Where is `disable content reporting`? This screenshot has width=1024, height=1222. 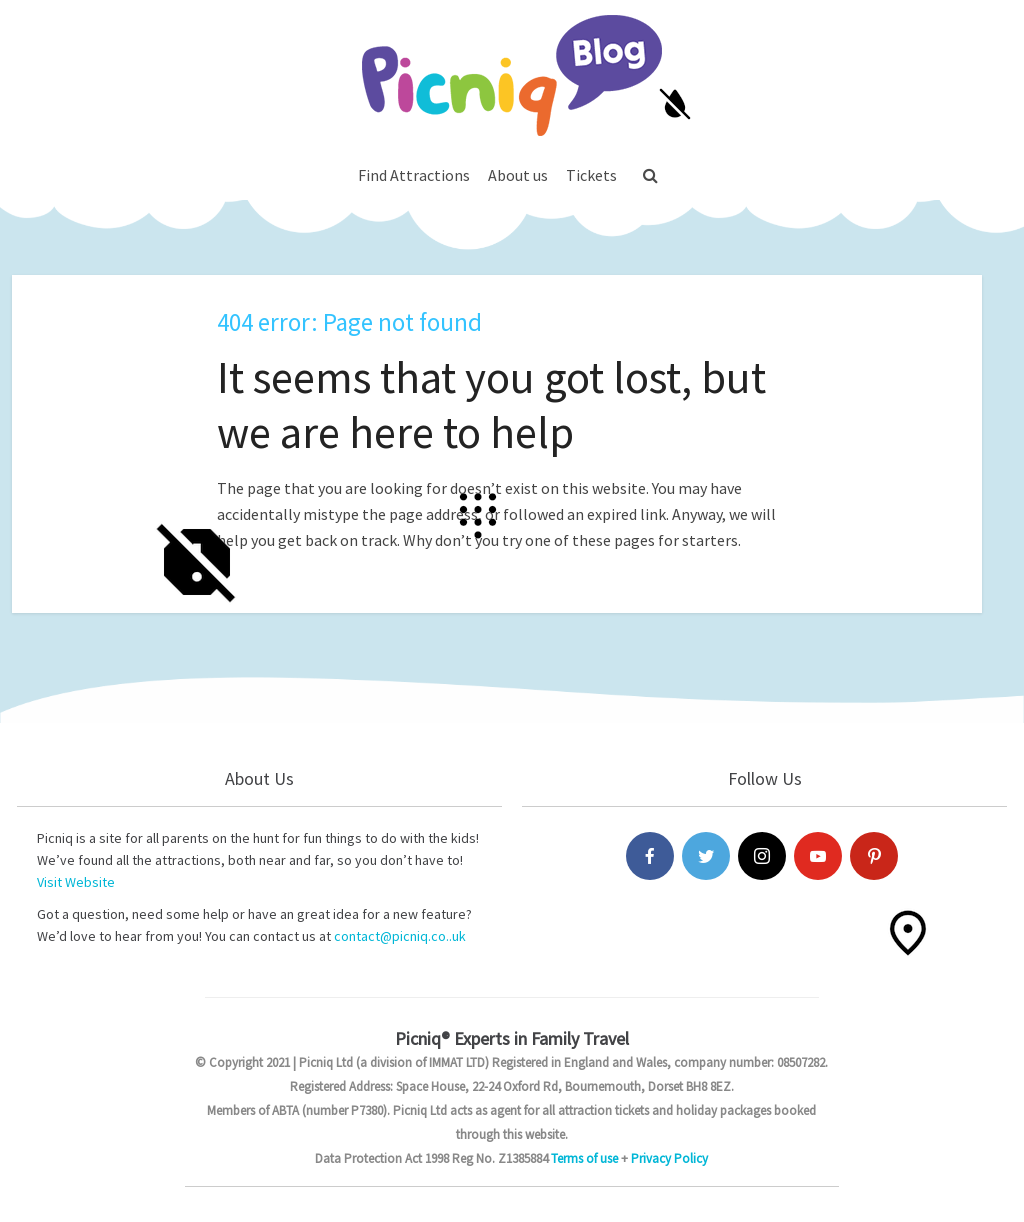
disable content reporting is located at coordinates (197, 562).